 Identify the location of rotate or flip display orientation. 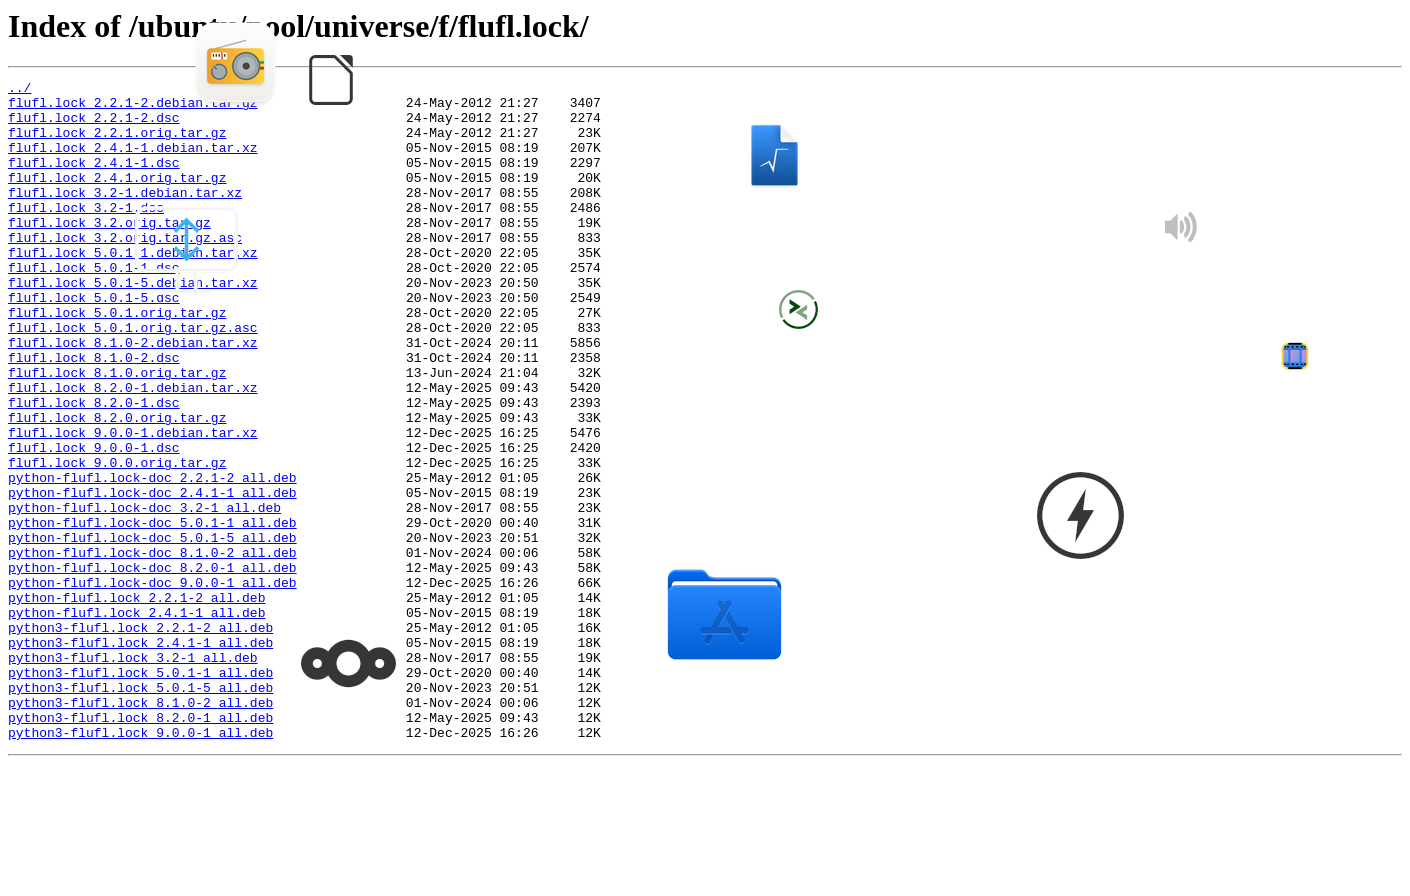
(186, 250).